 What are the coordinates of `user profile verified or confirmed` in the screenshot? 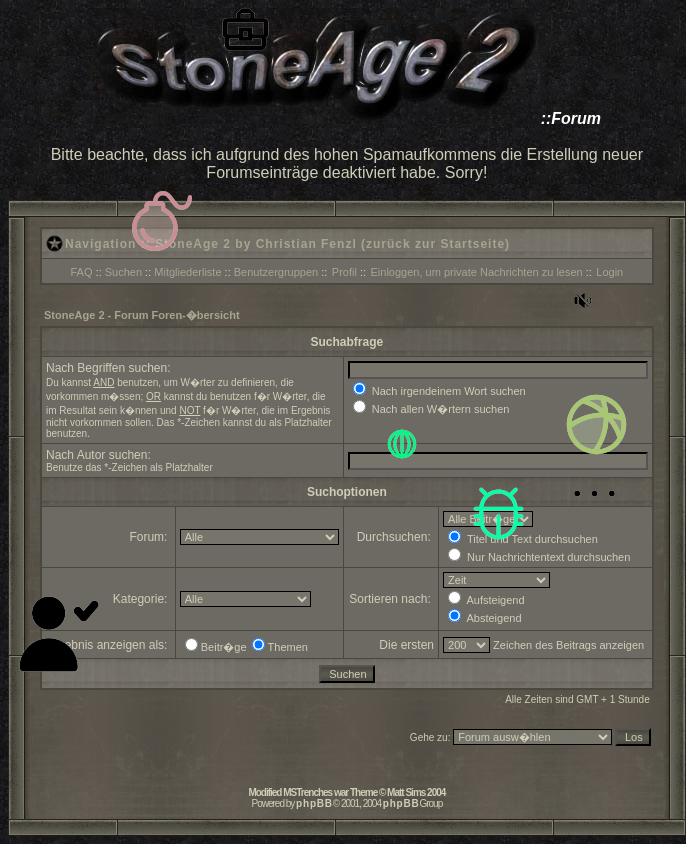 It's located at (57, 634).